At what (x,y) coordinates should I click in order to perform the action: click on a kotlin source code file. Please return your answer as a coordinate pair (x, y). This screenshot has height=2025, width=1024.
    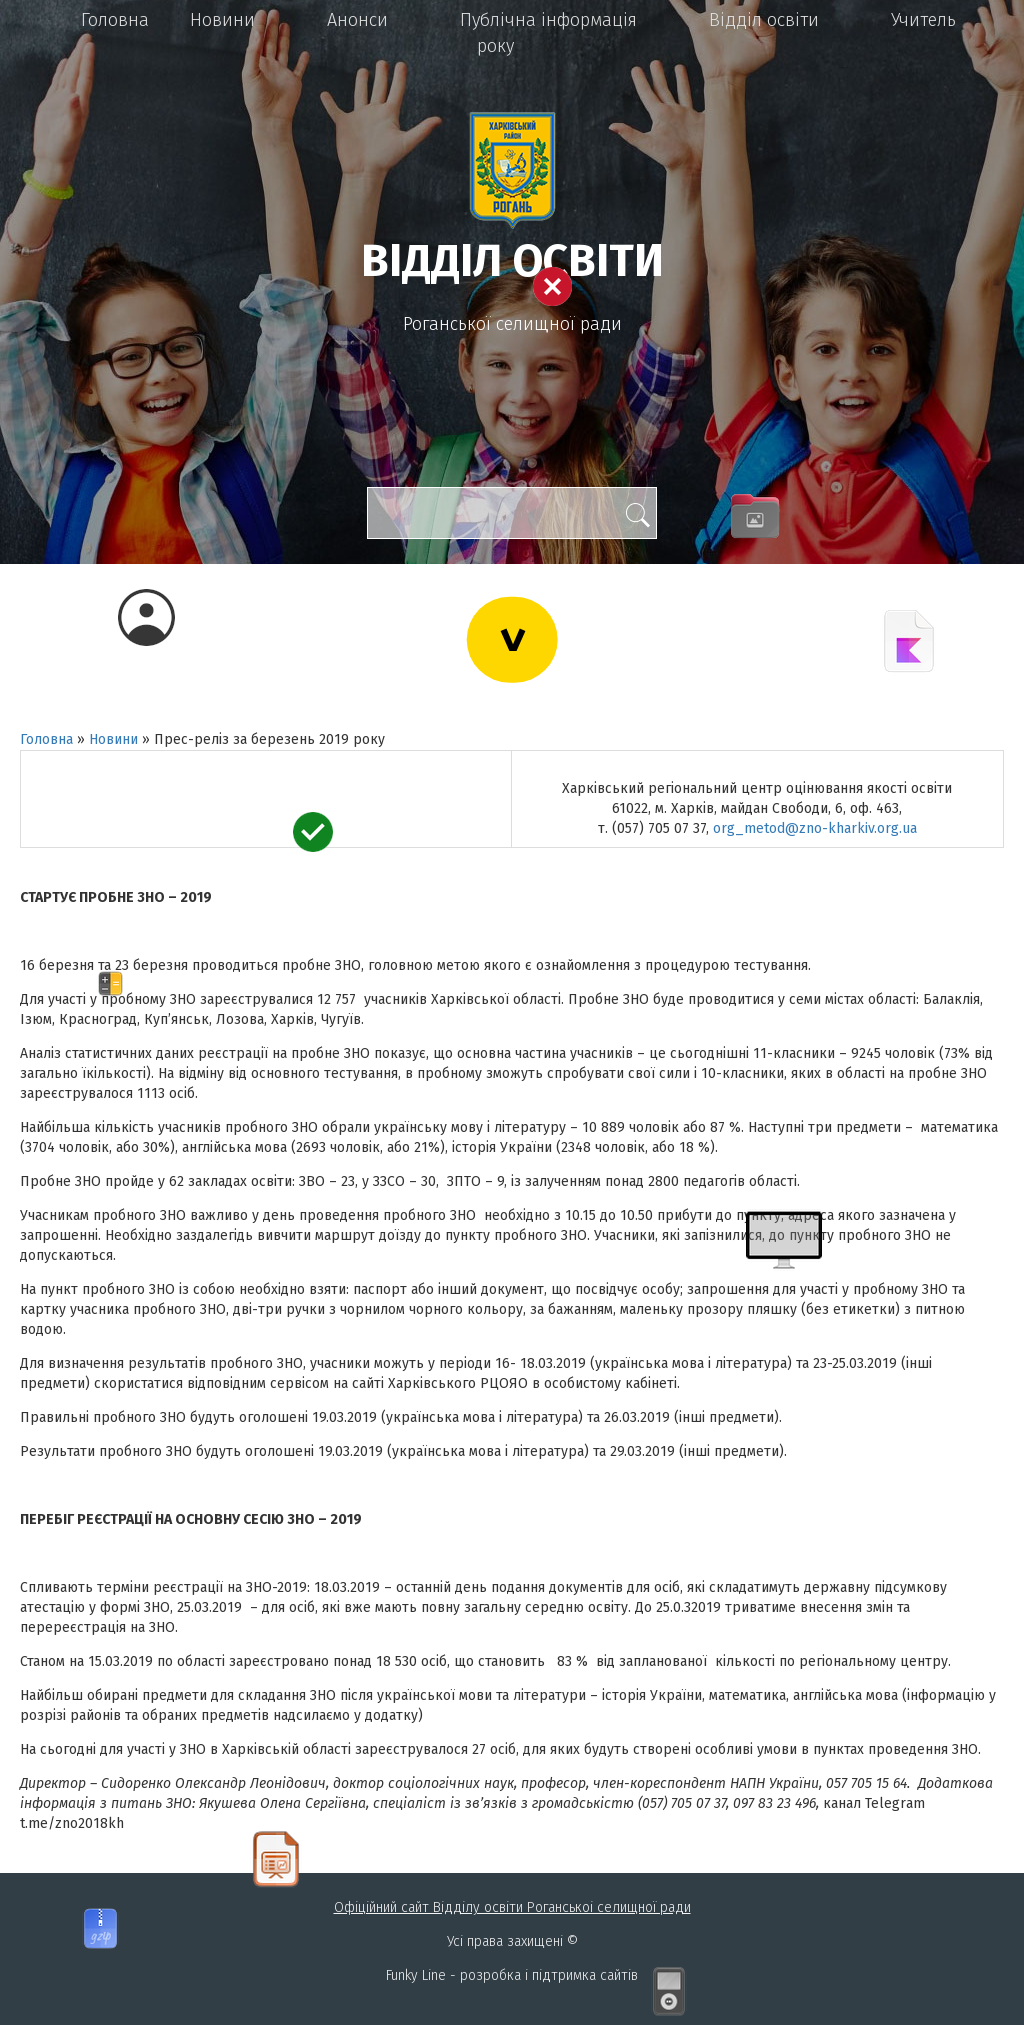
    Looking at the image, I should click on (909, 641).